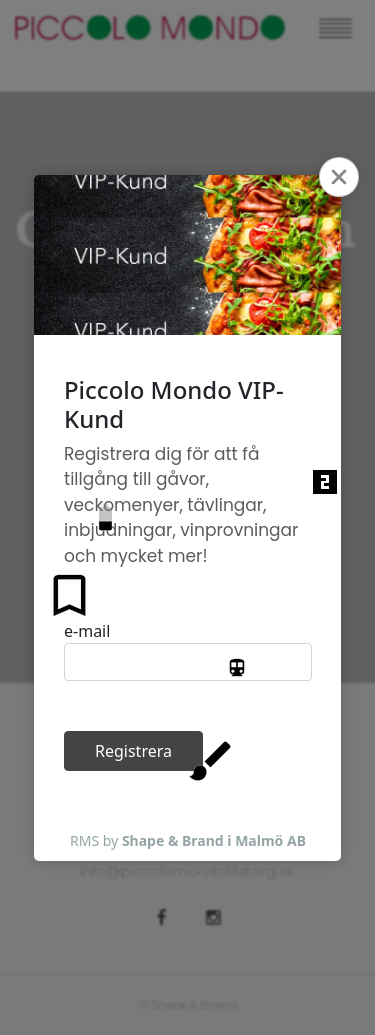 This screenshot has height=1035, width=375. What do you see at coordinates (69, 595) in the screenshot?
I see `bookmark this item` at bounding box center [69, 595].